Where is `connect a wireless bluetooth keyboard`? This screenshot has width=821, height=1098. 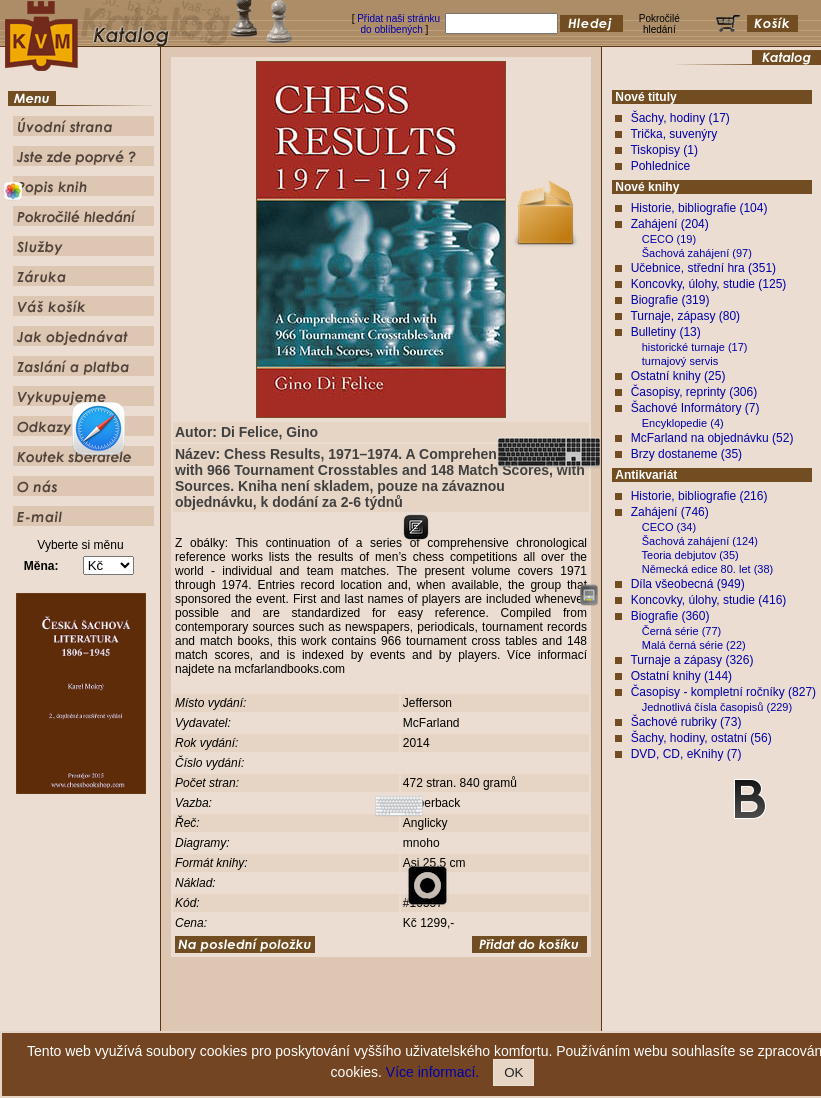
connect a wireless bluetooth keyboard is located at coordinates (399, 806).